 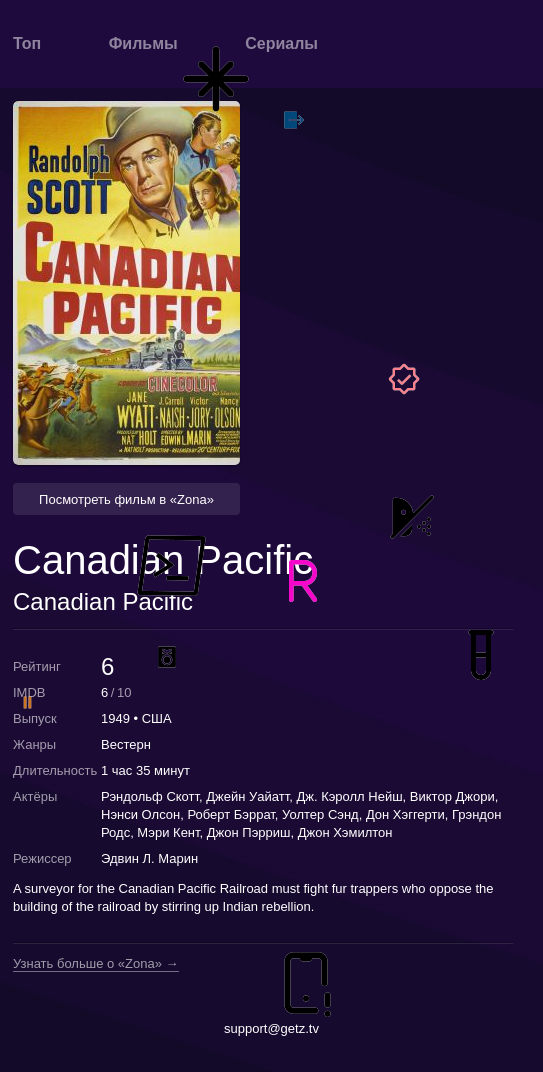 What do you see at coordinates (171, 565) in the screenshot?
I see `open powershell terminal` at bounding box center [171, 565].